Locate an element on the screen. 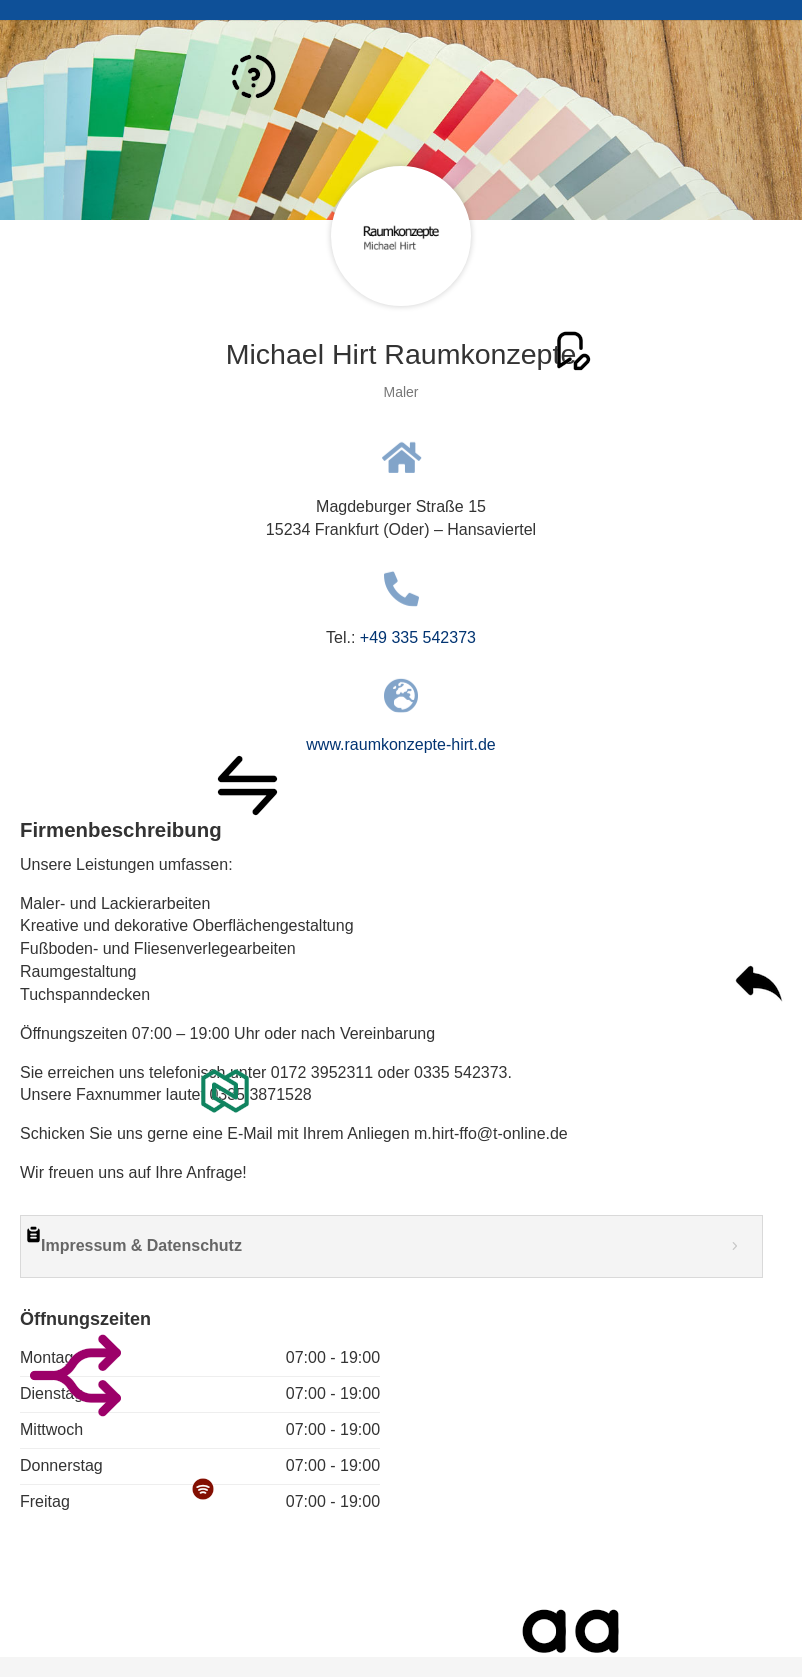 The width and height of the screenshot is (802, 1677). reply to a message is located at coordinates (758, 980).